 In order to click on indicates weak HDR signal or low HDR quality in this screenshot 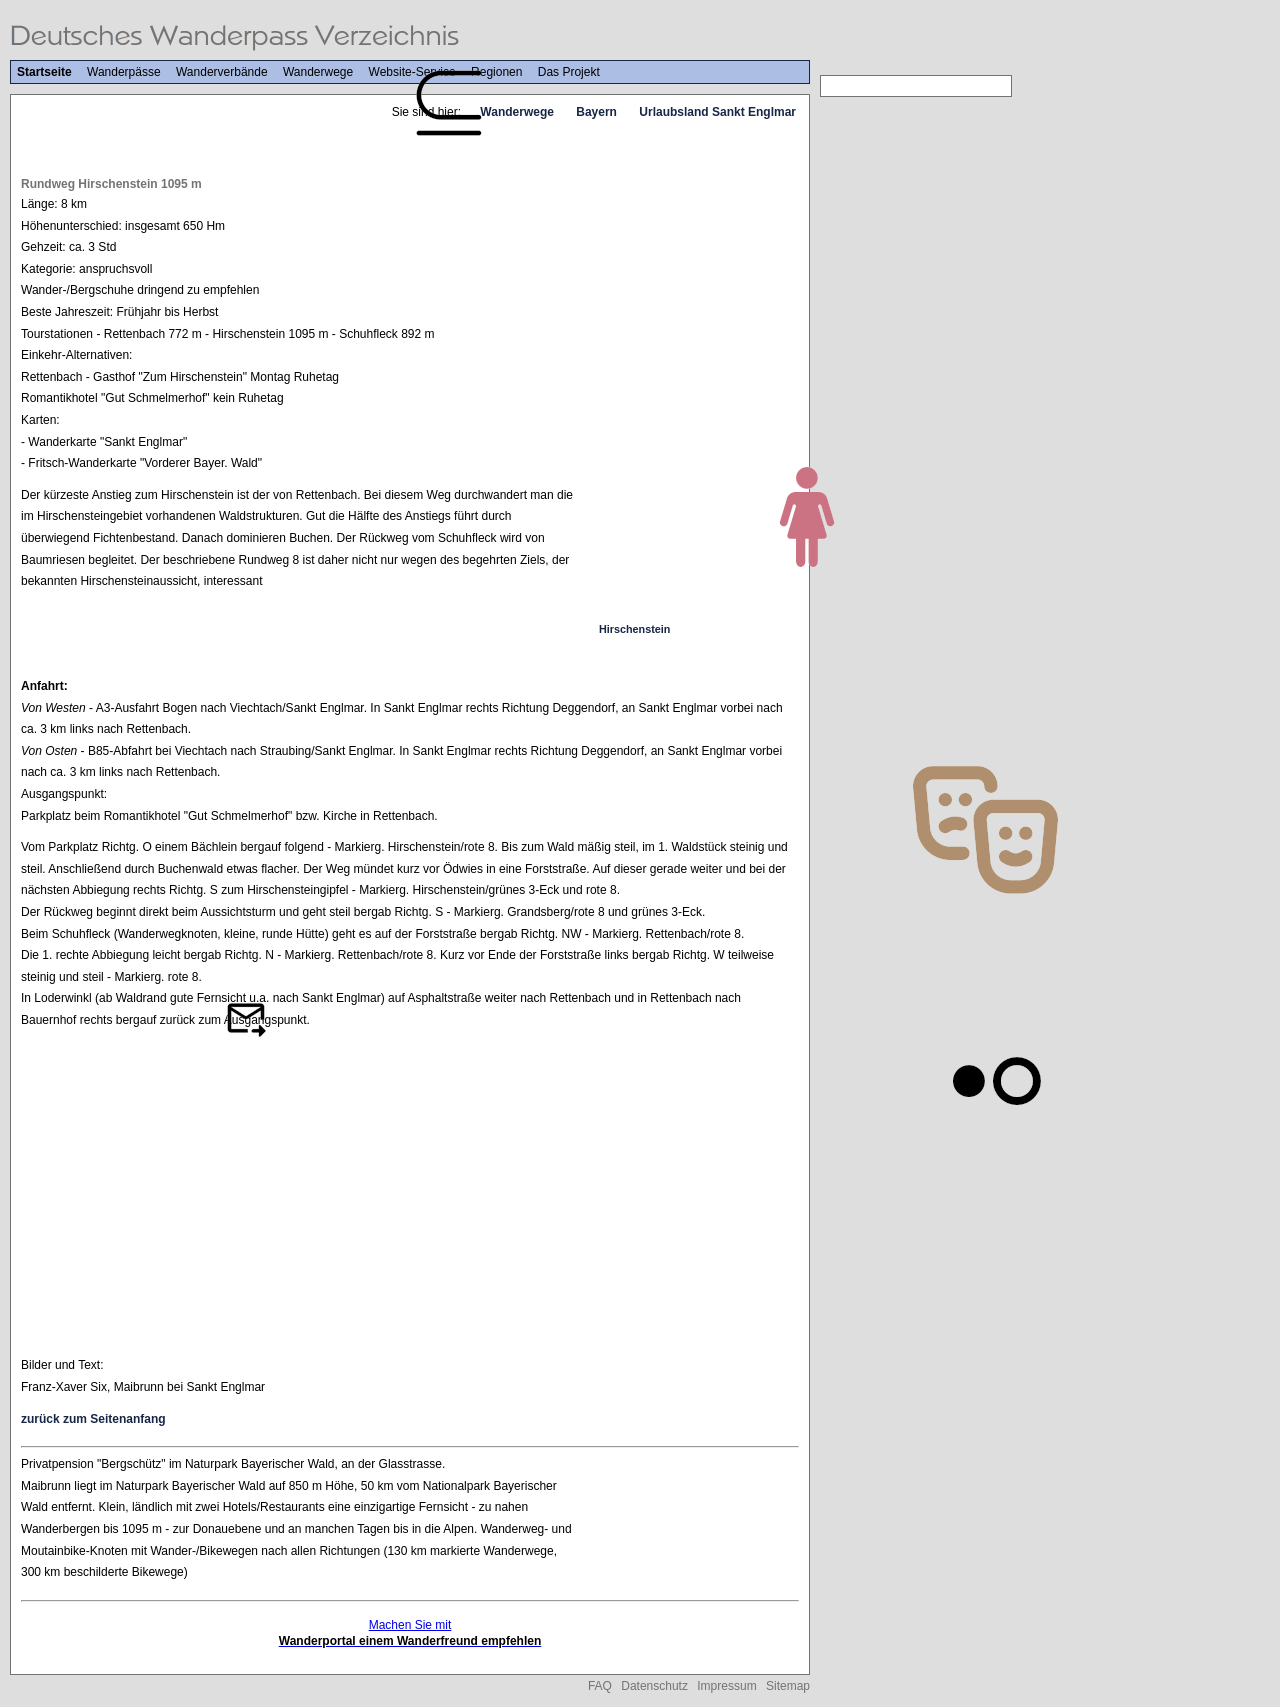, I will do `click(997, 1081)`.